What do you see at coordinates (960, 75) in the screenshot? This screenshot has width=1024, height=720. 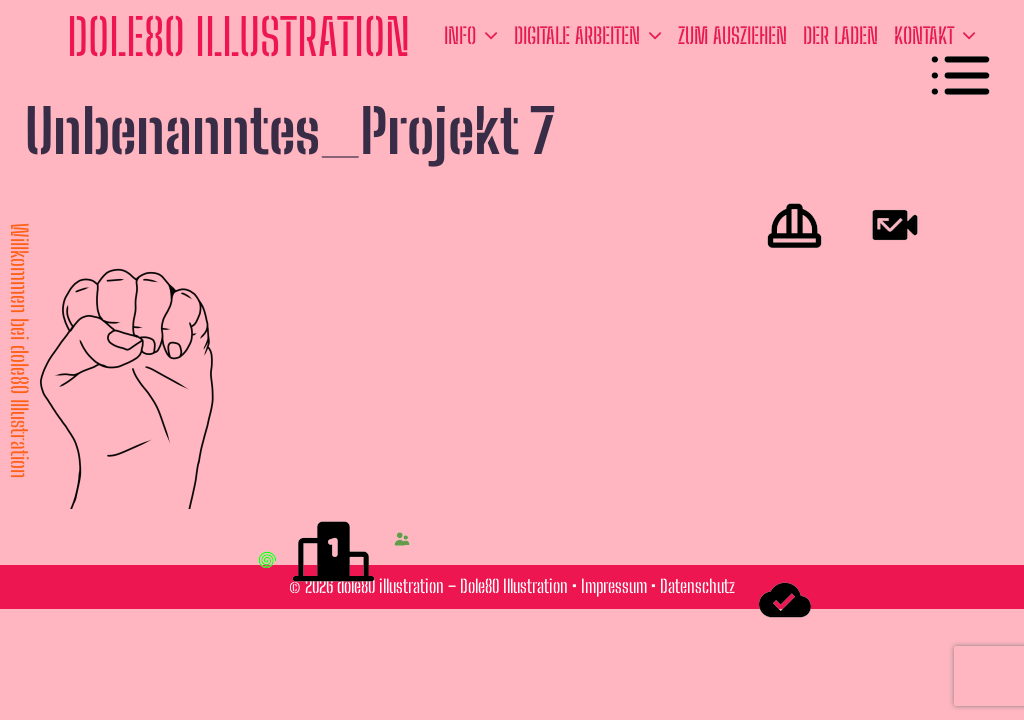 I see `view items in a list format` at bounding box center [960, 75].